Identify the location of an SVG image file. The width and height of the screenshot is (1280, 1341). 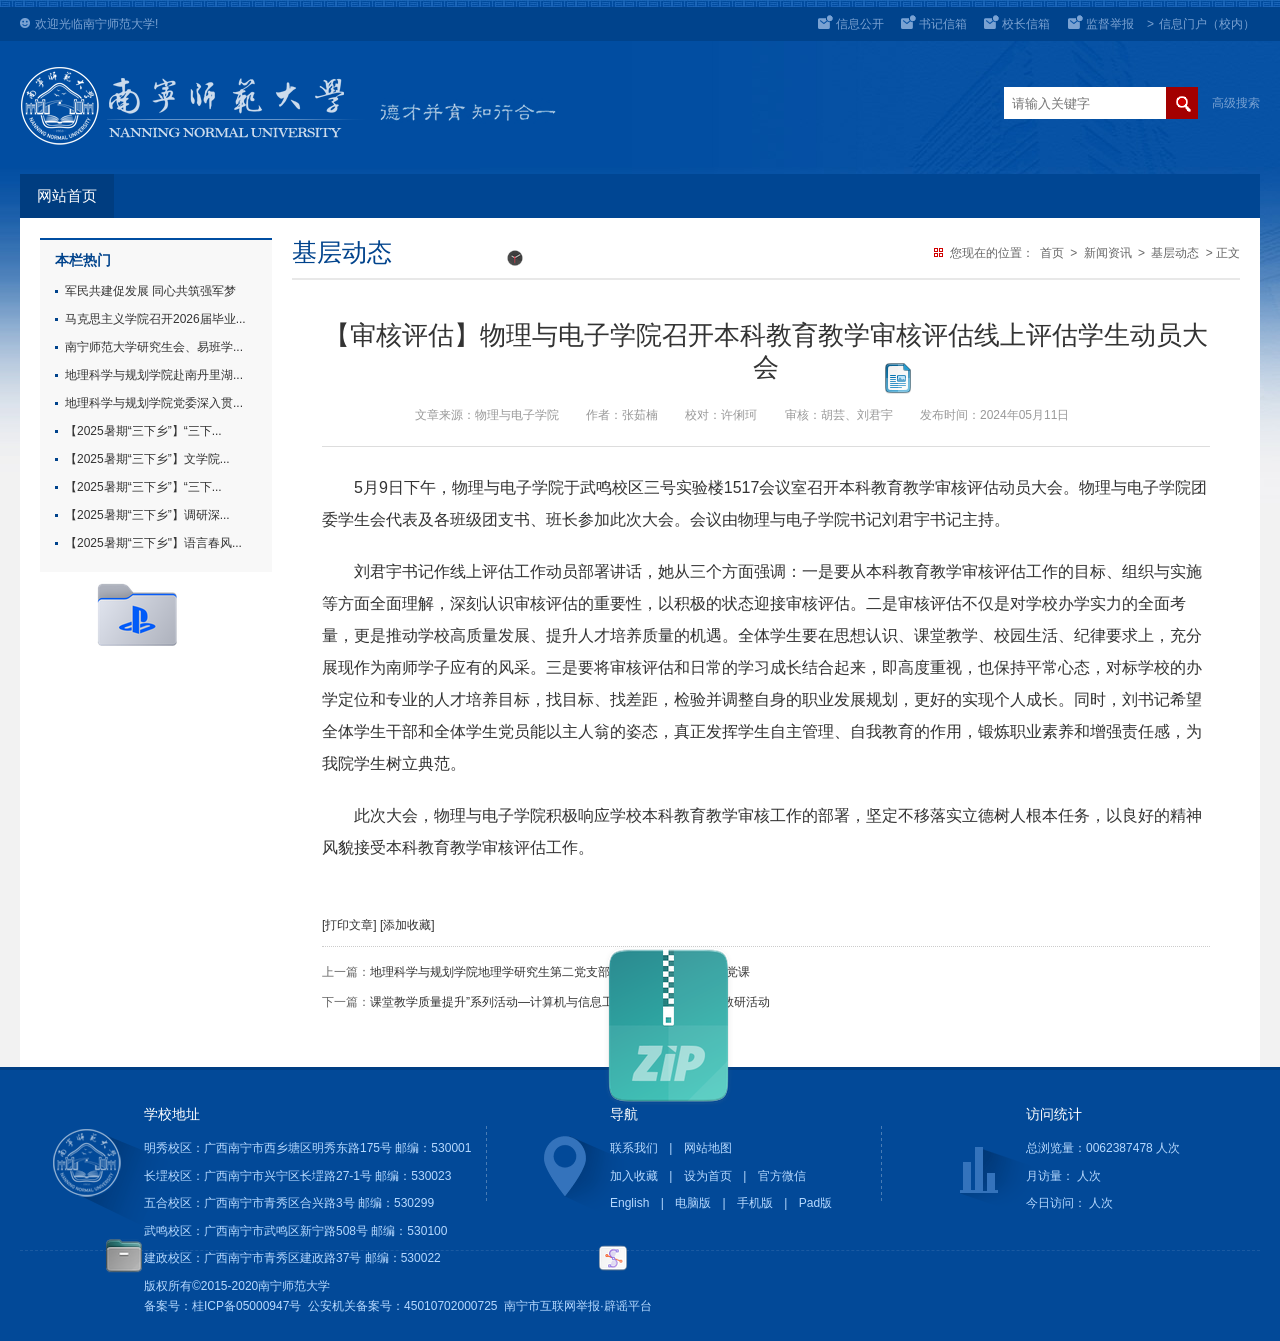
(613, 1257).